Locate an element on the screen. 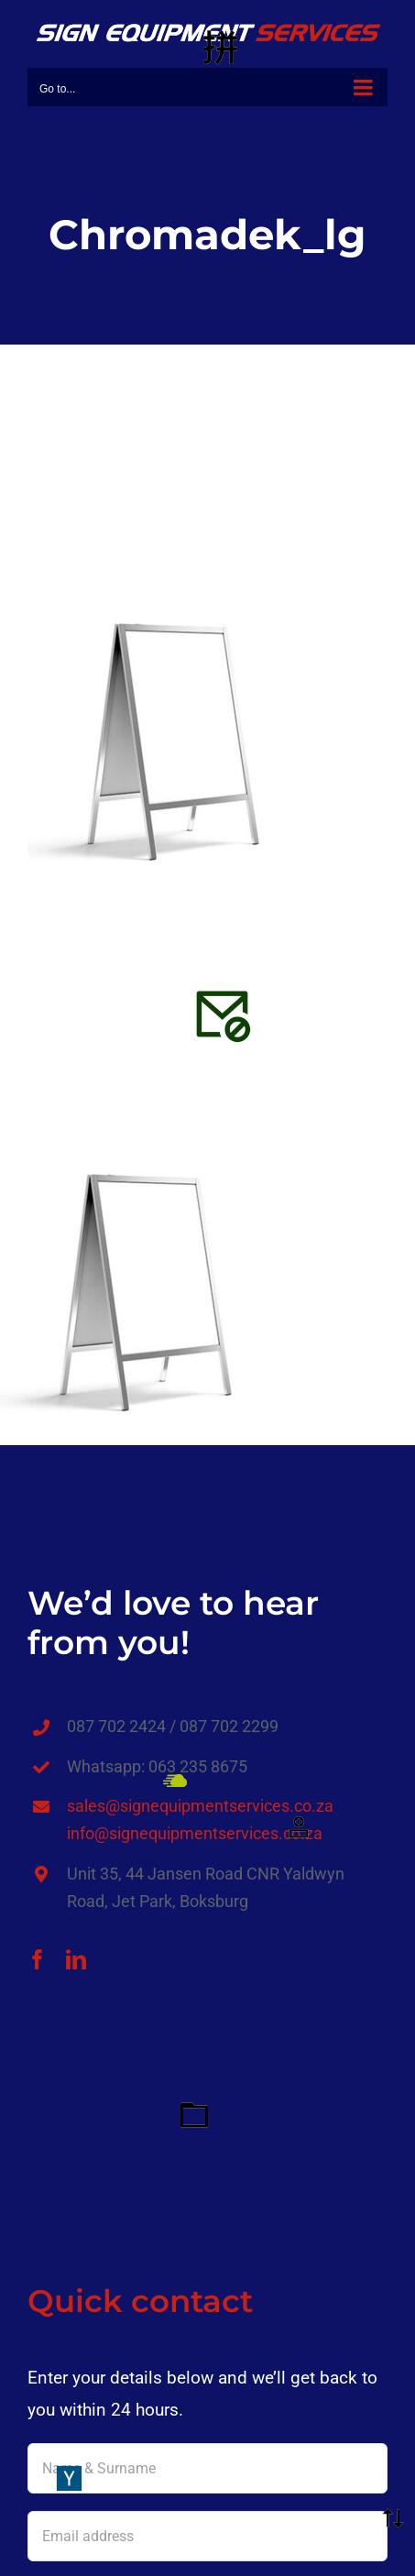 This screenshot has height=2576, width=415. cloudways hosting platform logo is located at coordinates (175, 1781).